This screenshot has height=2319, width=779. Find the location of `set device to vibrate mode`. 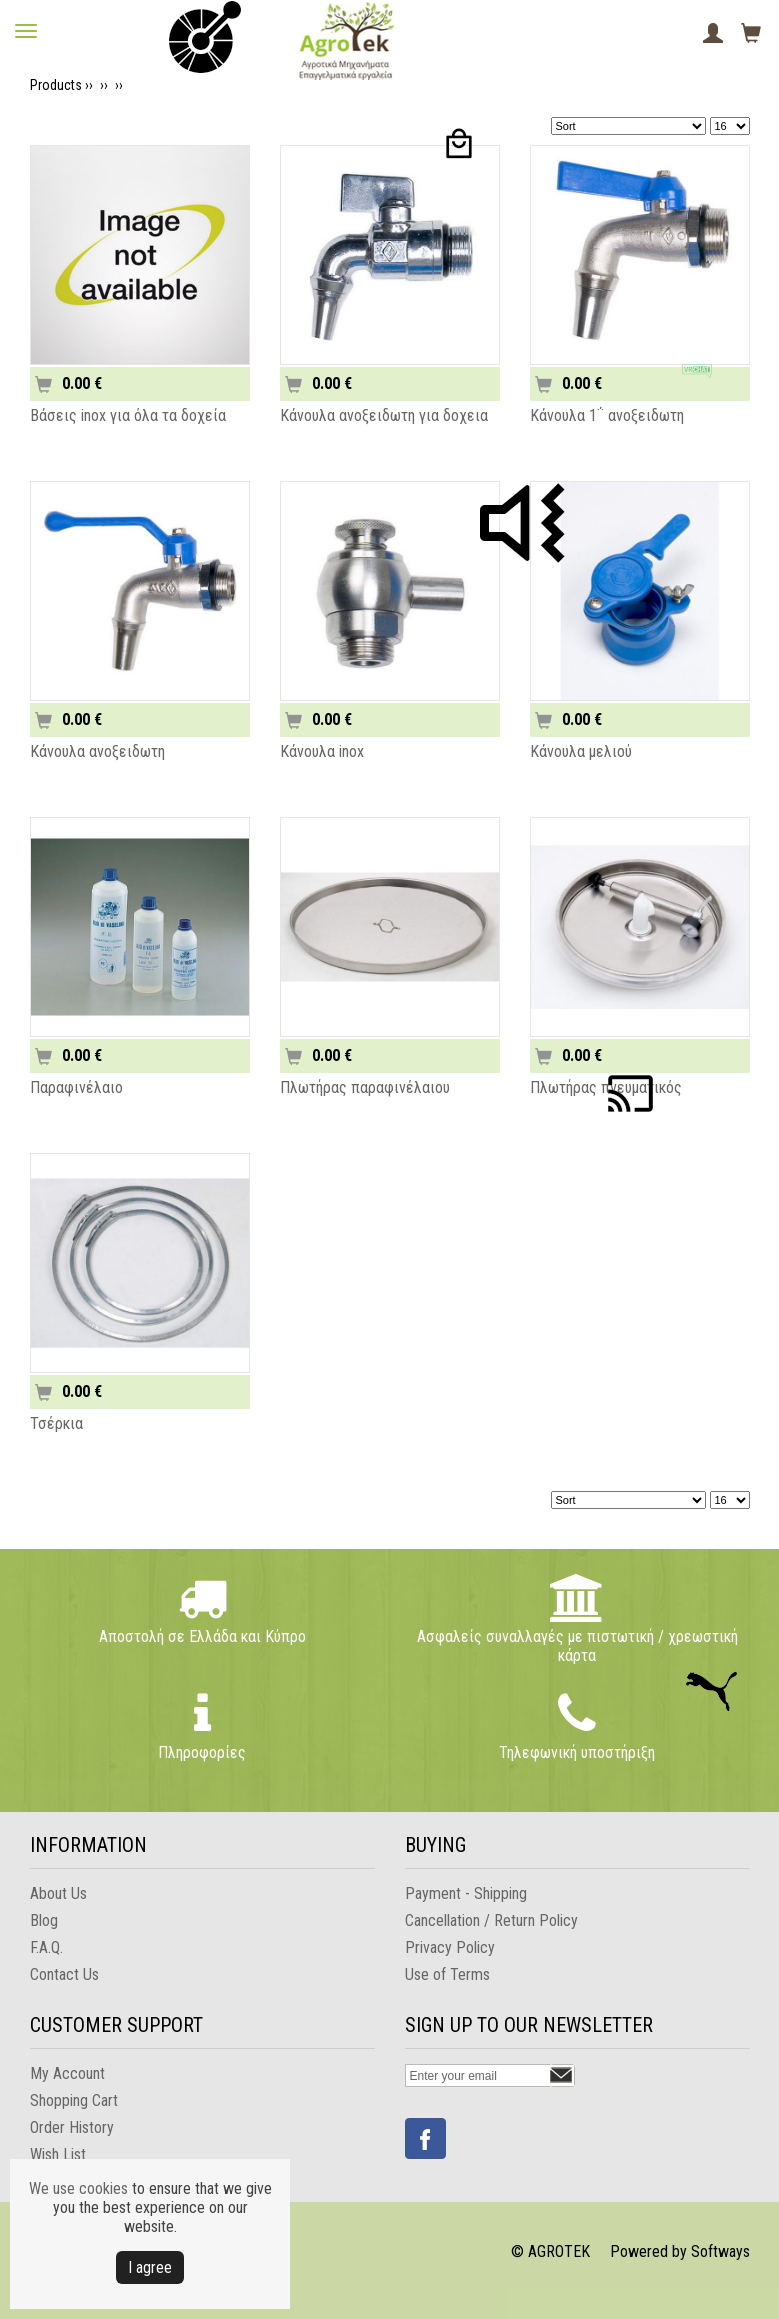

set device to vibrate mode is located at coordinates (525, 523).